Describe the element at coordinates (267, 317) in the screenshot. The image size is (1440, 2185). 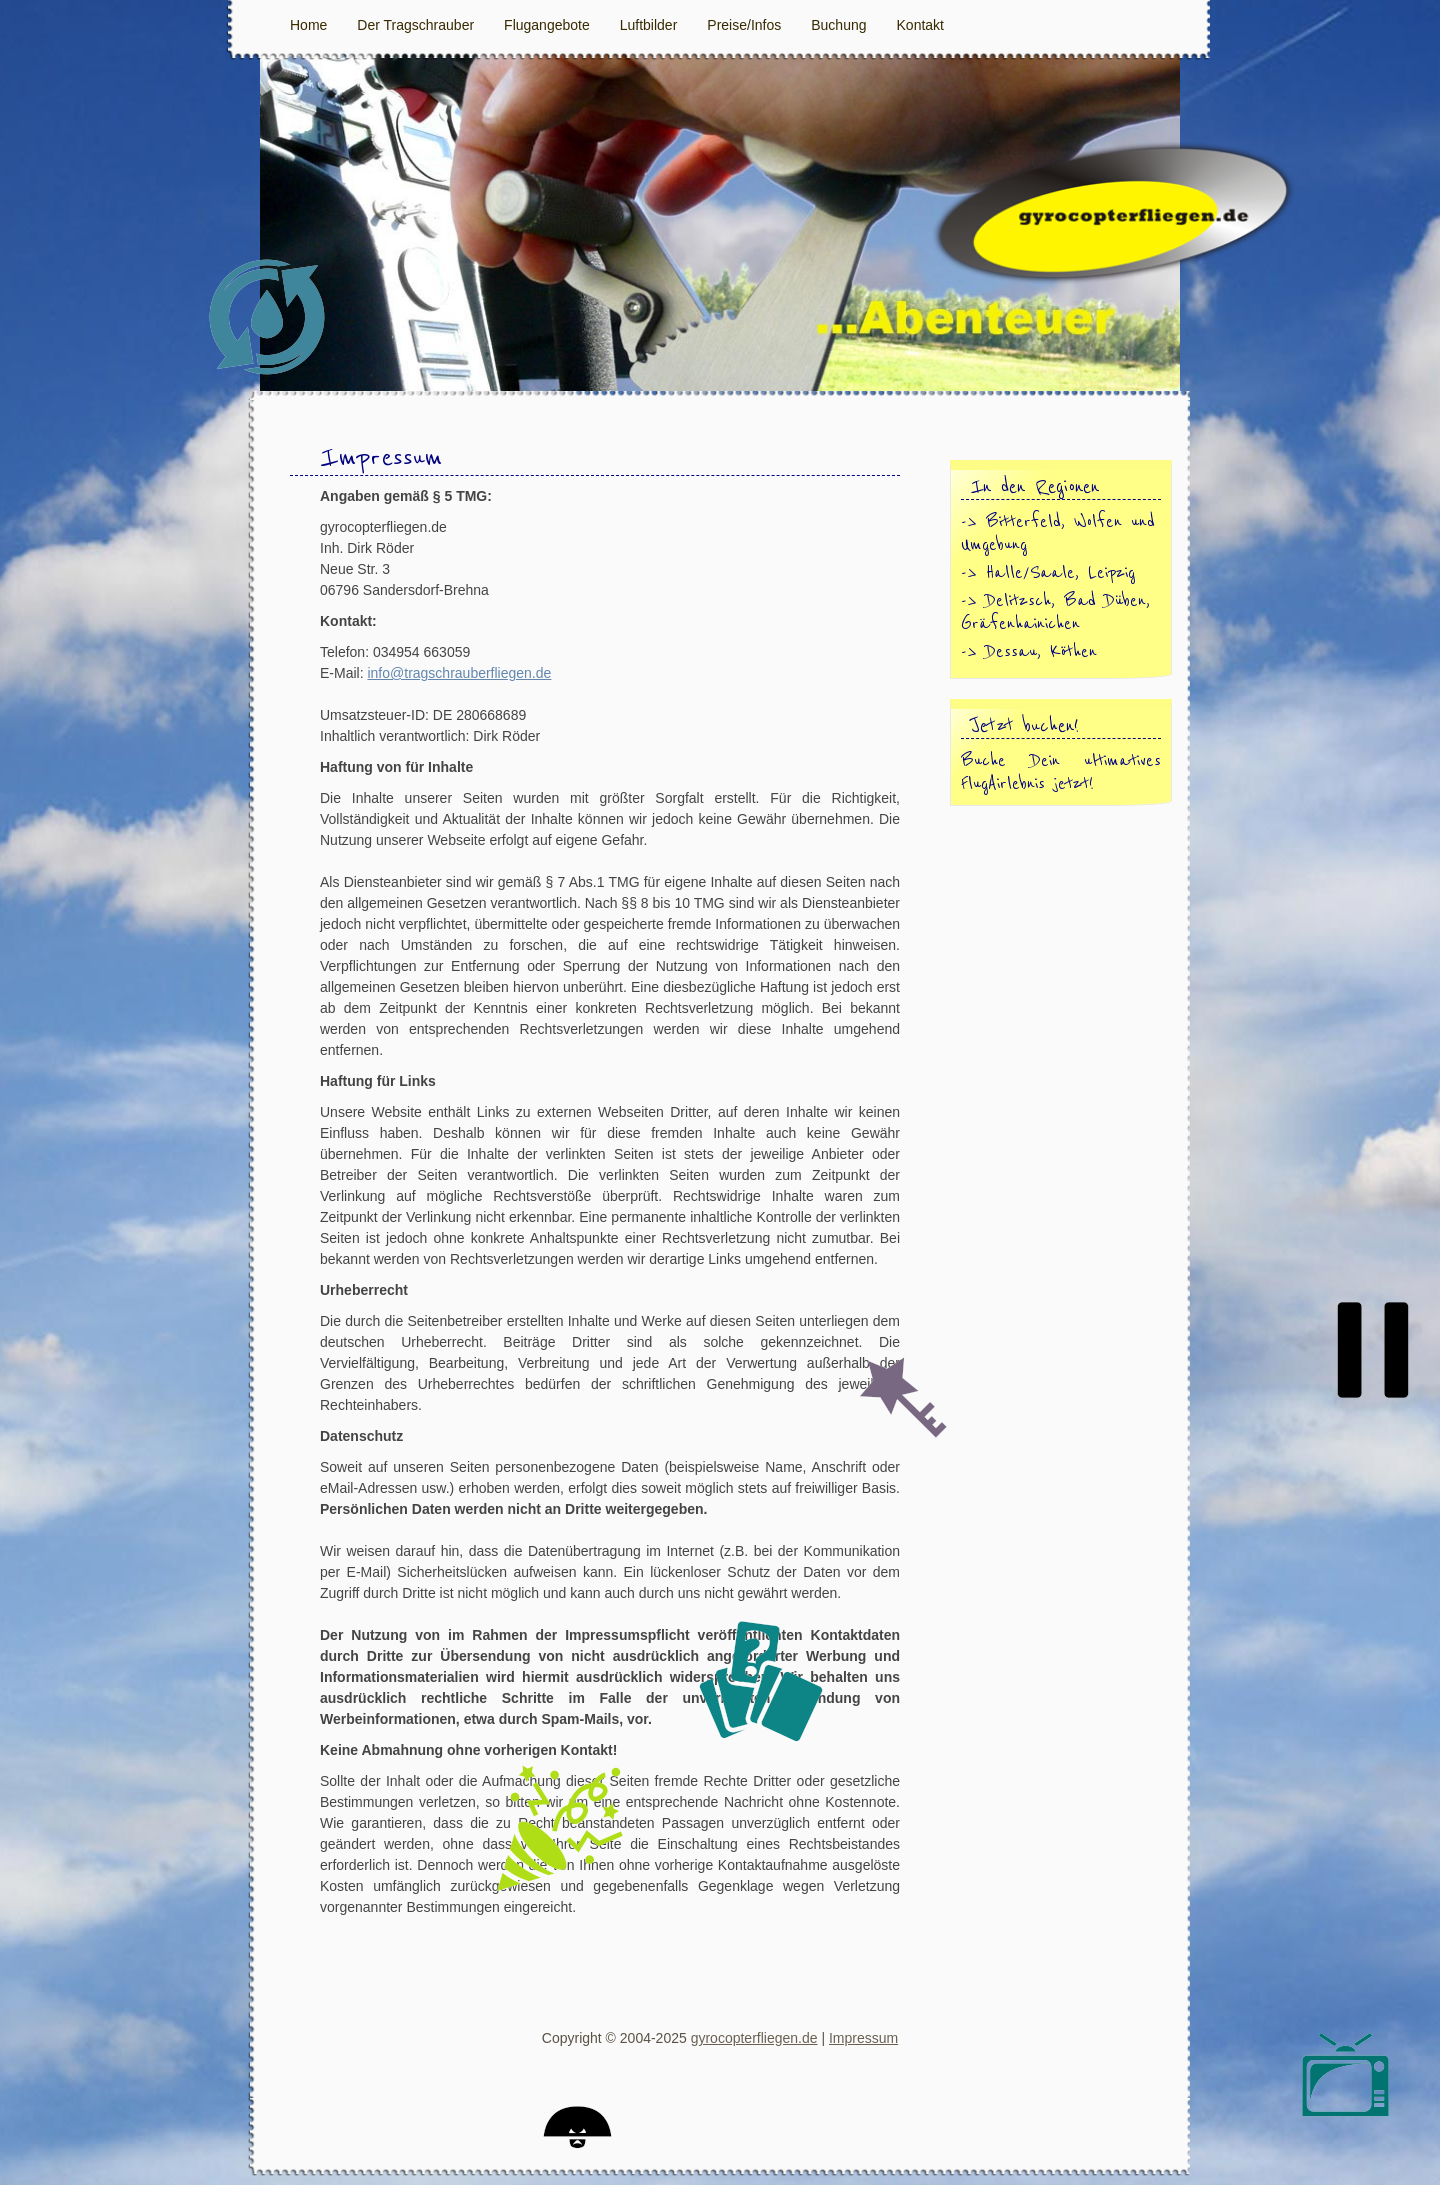
I see `water recycling or purification system status` at that location.